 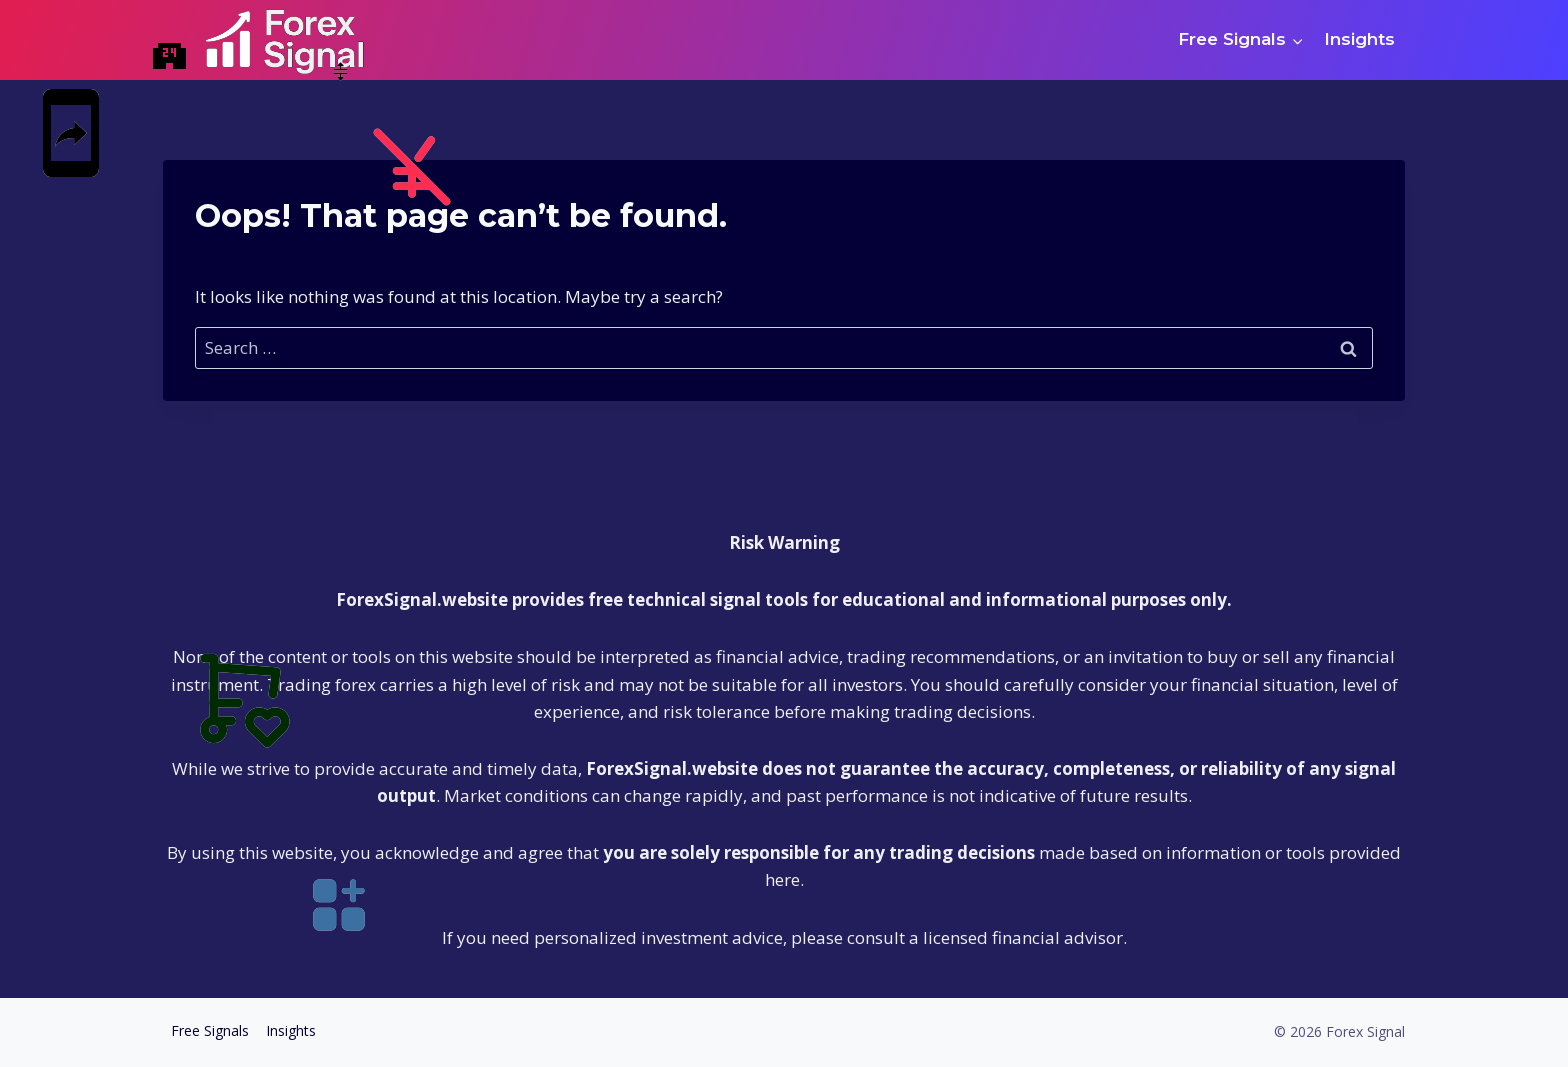 I want to click on find nearby convenience stores, so click(x=169, y=56).